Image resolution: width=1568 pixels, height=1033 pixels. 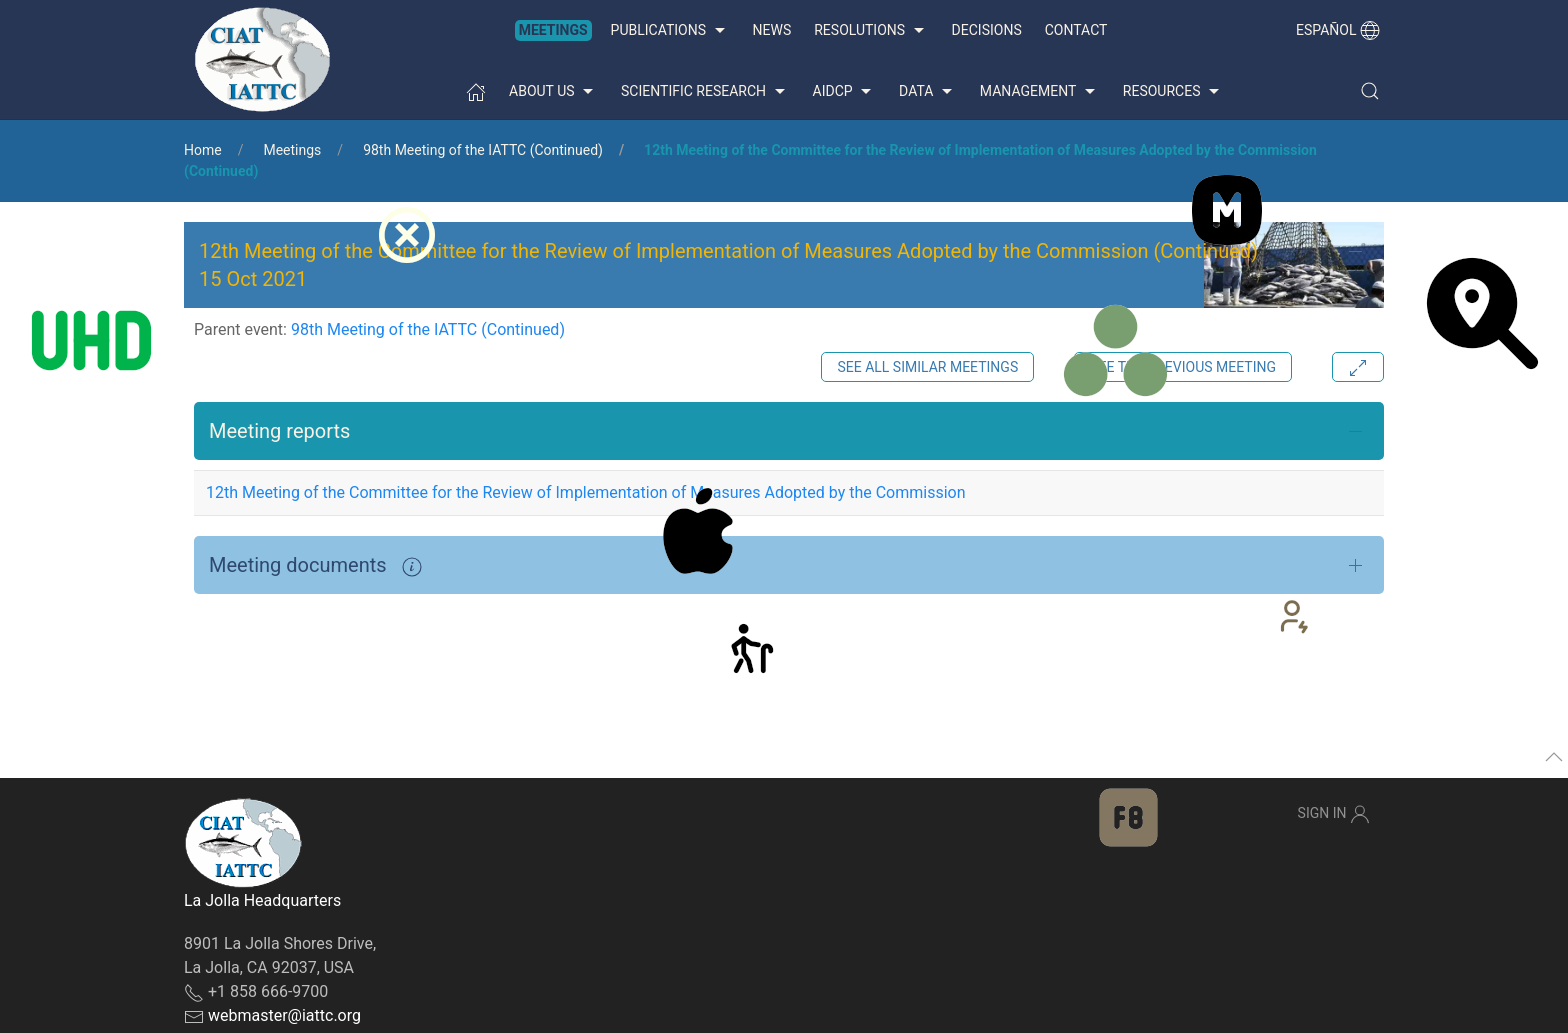 What do you see at coordinates (1115, 352) in the screenshot?
I see `view grouped items or collections` at bounding box center [1115, 352].